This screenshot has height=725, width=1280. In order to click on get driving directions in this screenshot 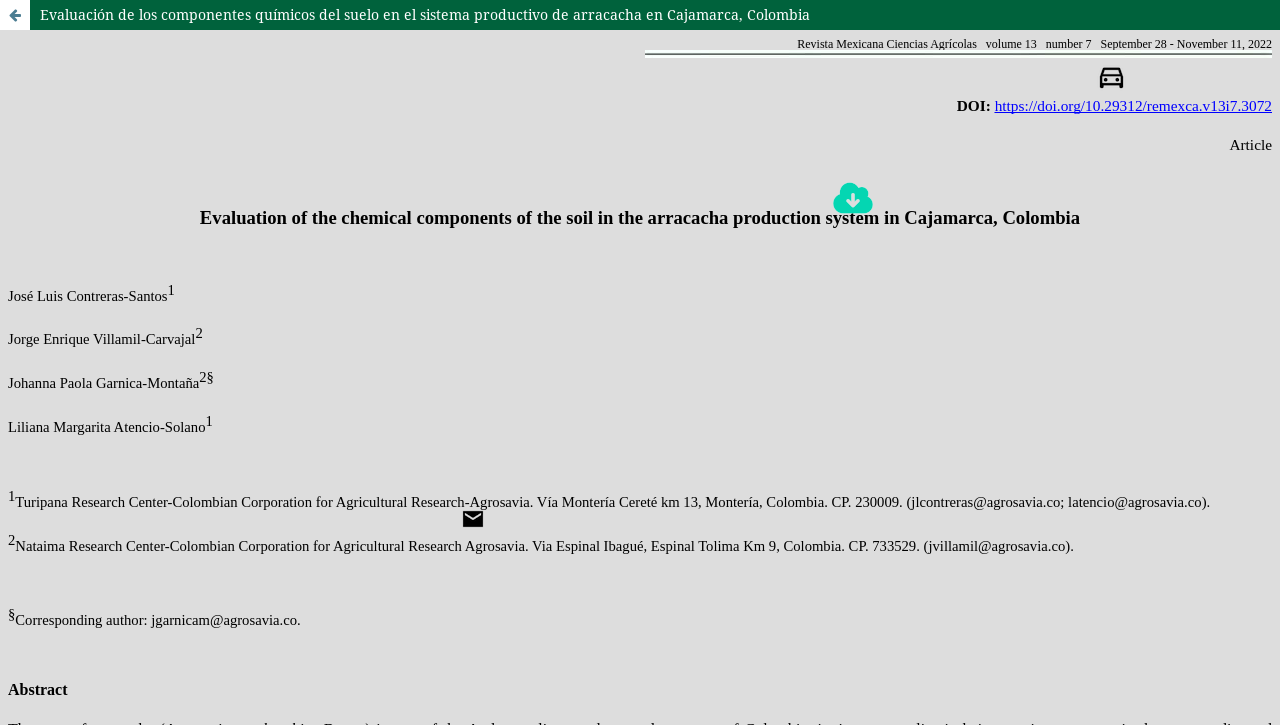, I will do `click(1111, 76)`.